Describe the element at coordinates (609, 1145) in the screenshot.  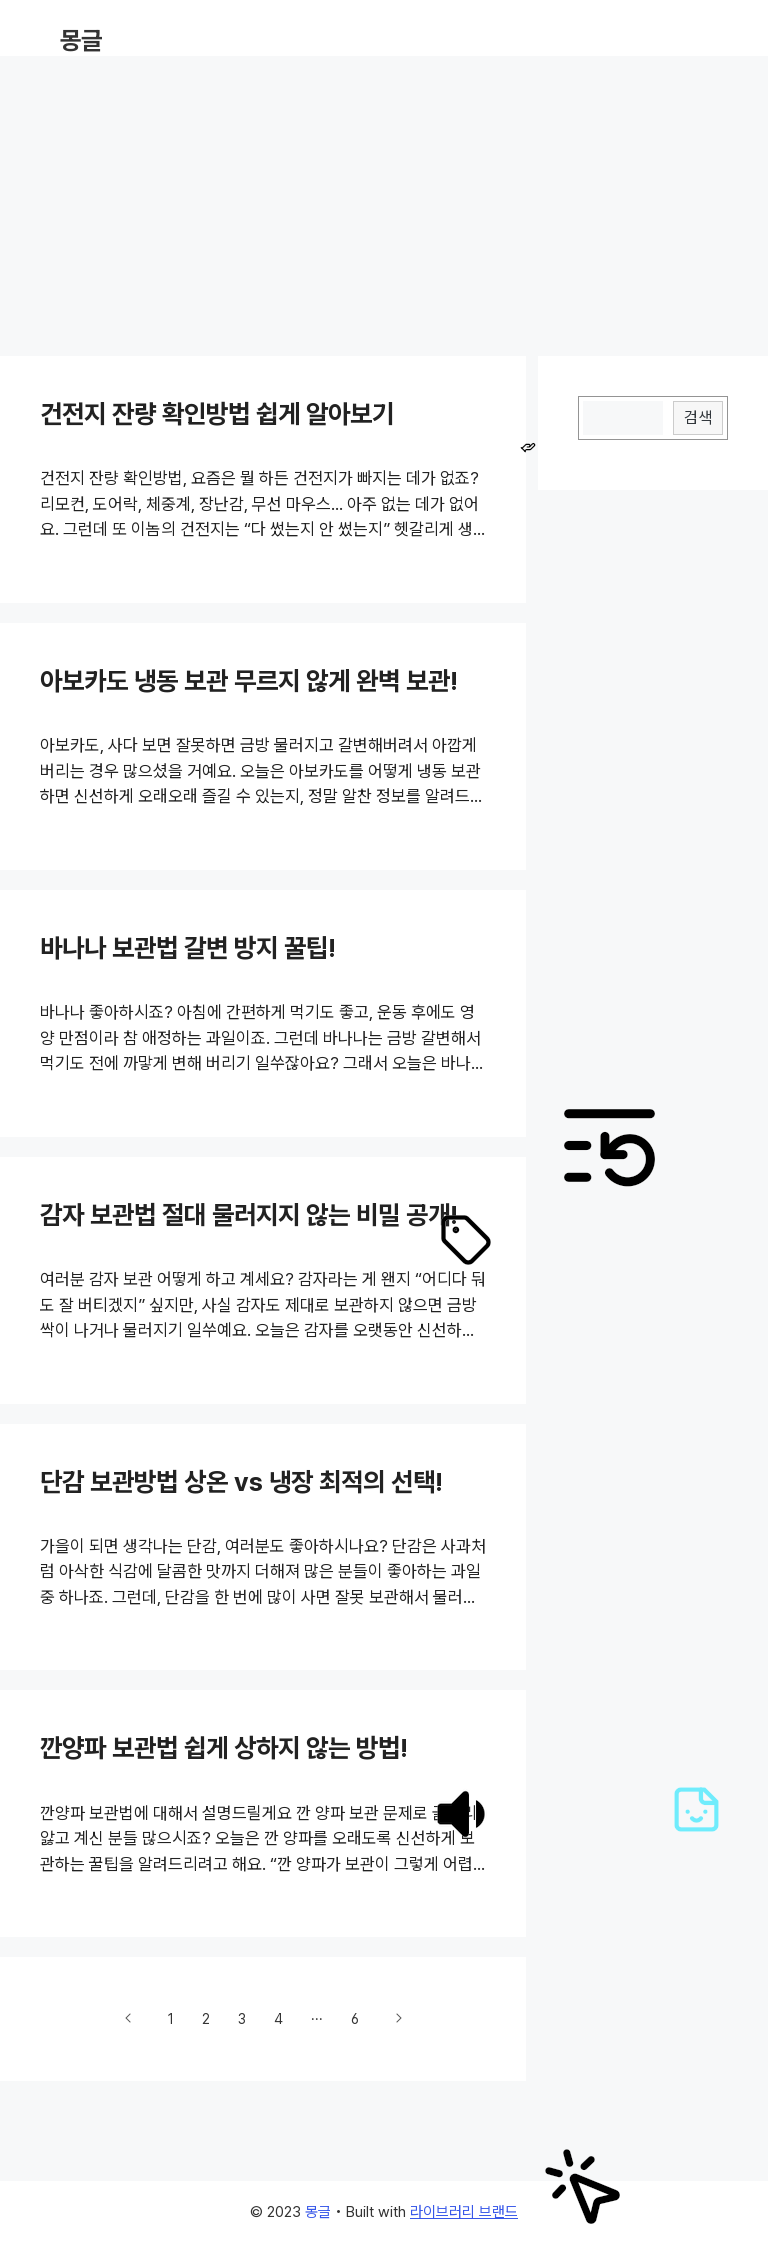
I see `restart or reset a list to its original order` at that location.